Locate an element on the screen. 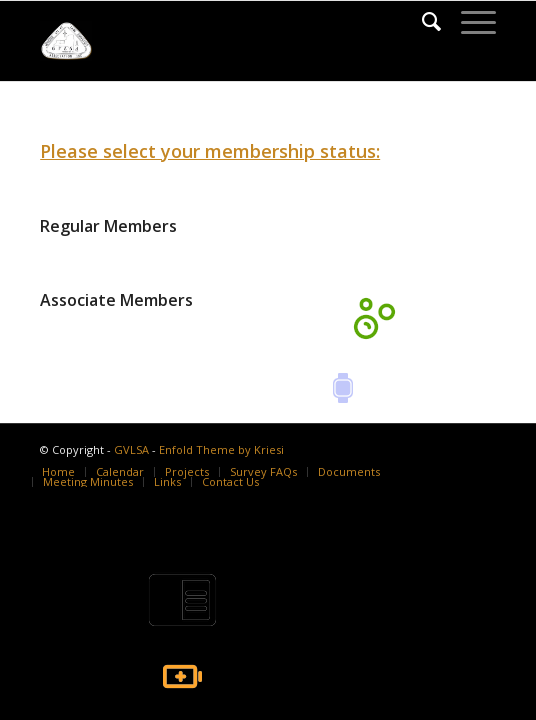 The height and width of the screenshot is (720, 536). open chat or messaging is located at coordinates (374, 318).